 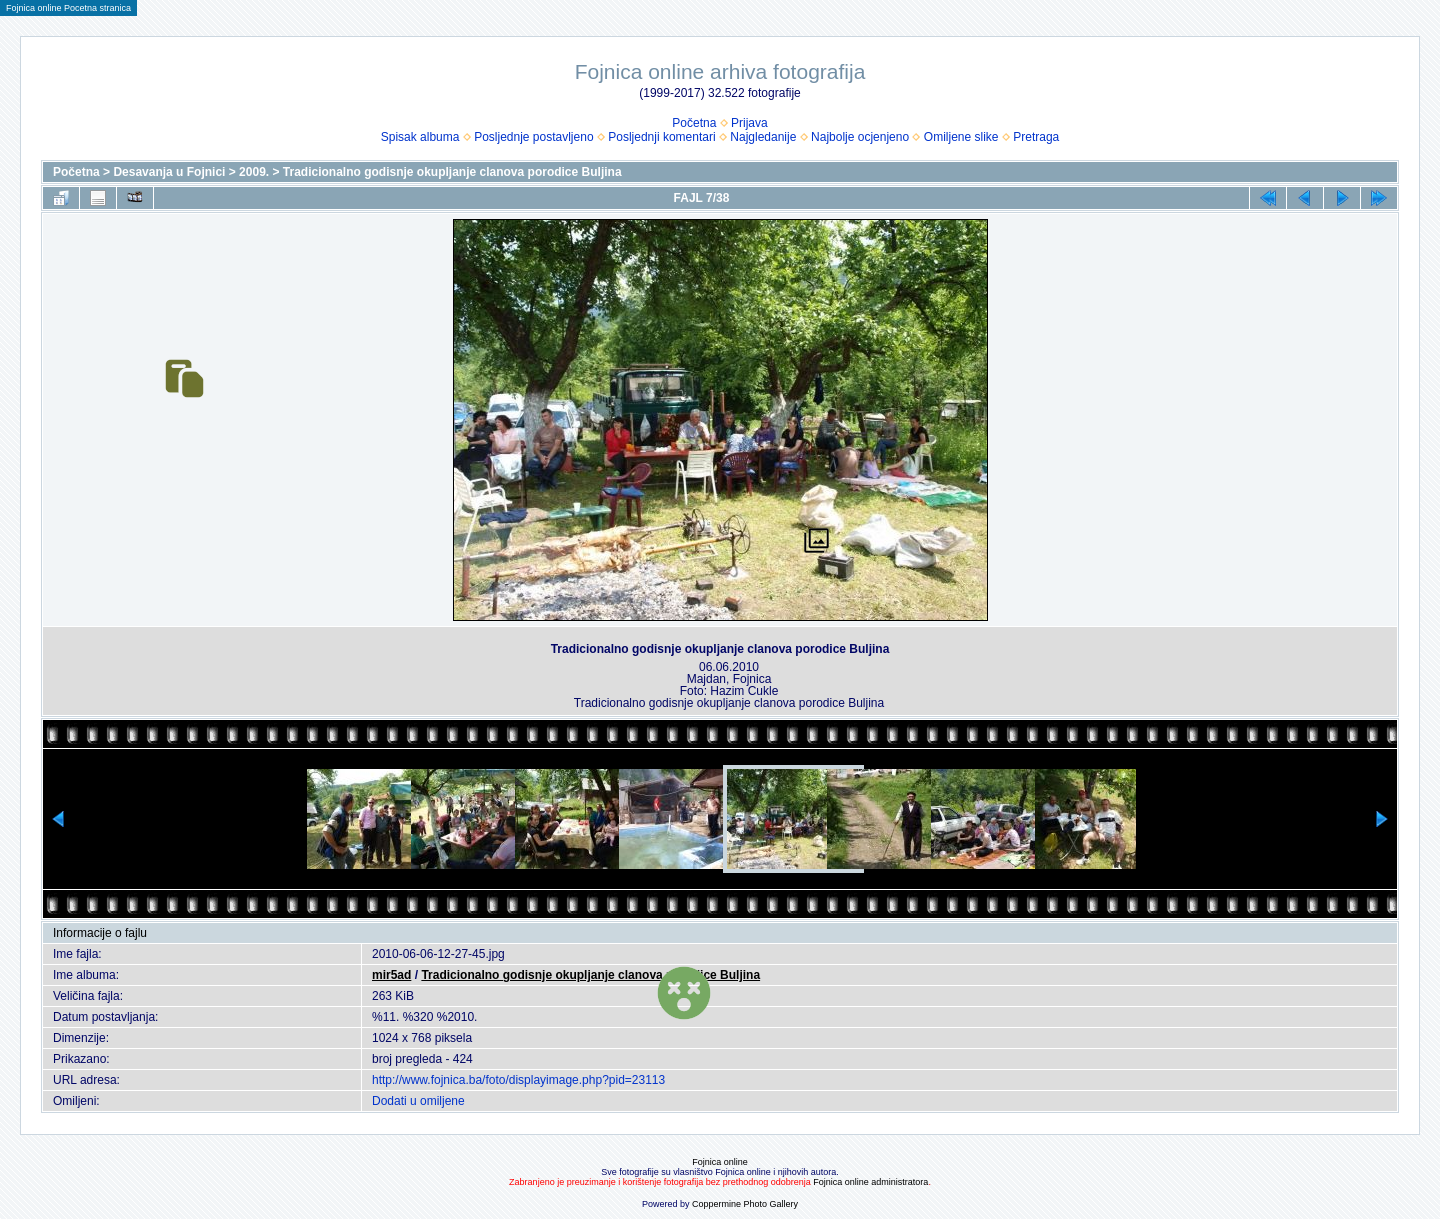 What do you see at coordinates (184, 378) in the screenshot?
I see `paste copied content from clipboard` at bounding box center [184, 378].